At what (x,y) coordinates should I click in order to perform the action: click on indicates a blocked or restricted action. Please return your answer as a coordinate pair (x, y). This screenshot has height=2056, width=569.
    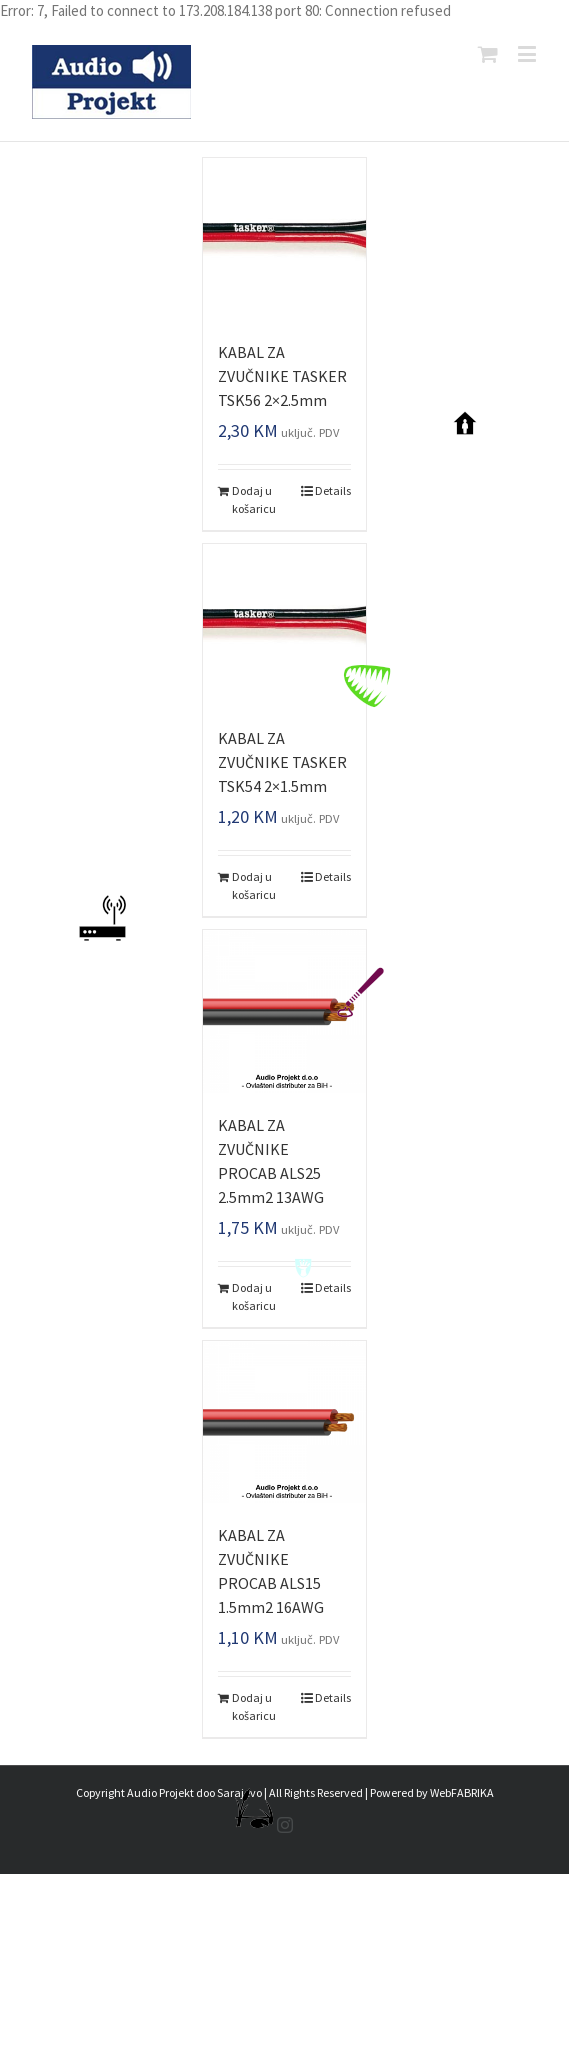
    Looking at the image, I should click on (303, 1268).